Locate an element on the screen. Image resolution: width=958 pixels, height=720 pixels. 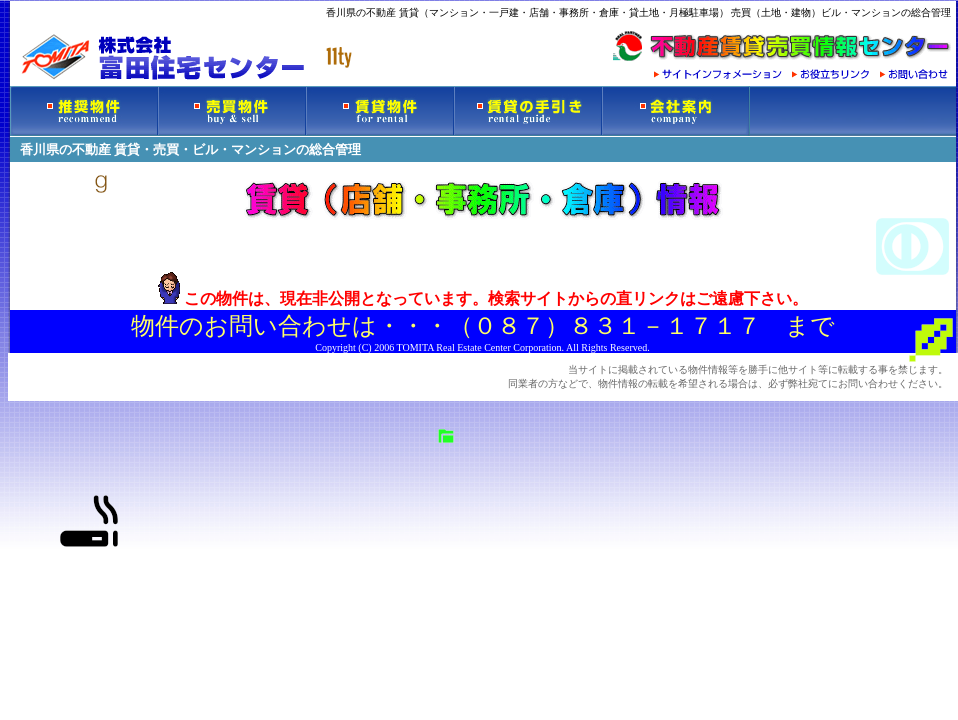
link to Goodreads profile is located at coordinates (101, 184).